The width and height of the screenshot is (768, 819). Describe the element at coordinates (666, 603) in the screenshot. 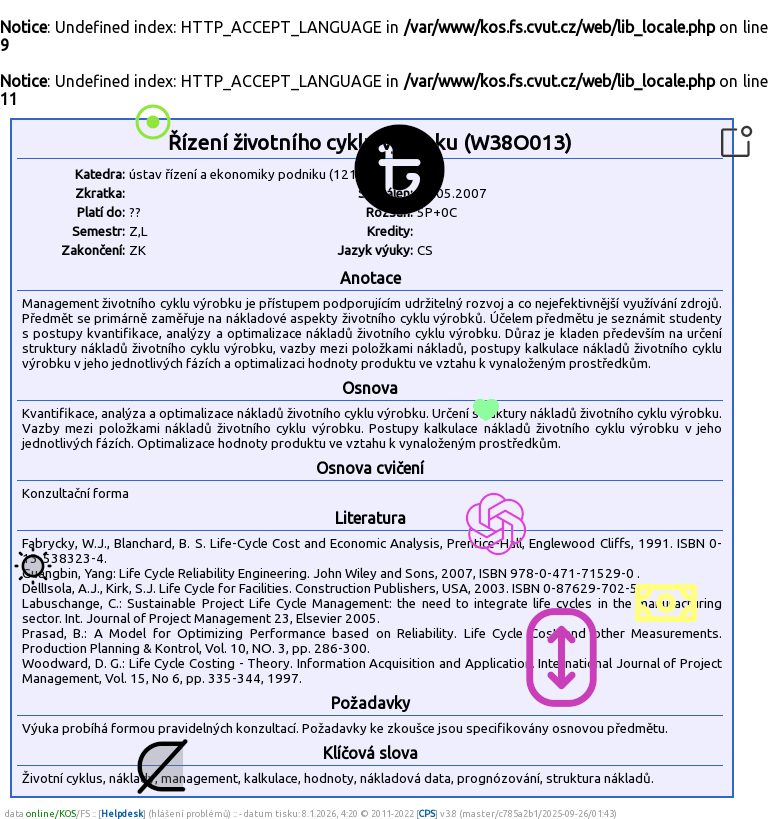

I see `view account balance or funds` at that location.